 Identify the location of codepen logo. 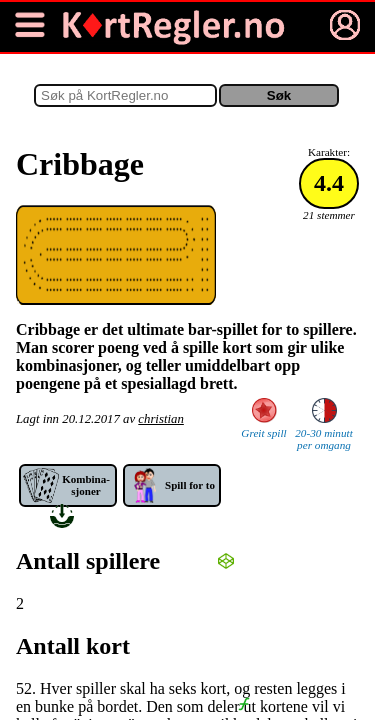
(226, 561).